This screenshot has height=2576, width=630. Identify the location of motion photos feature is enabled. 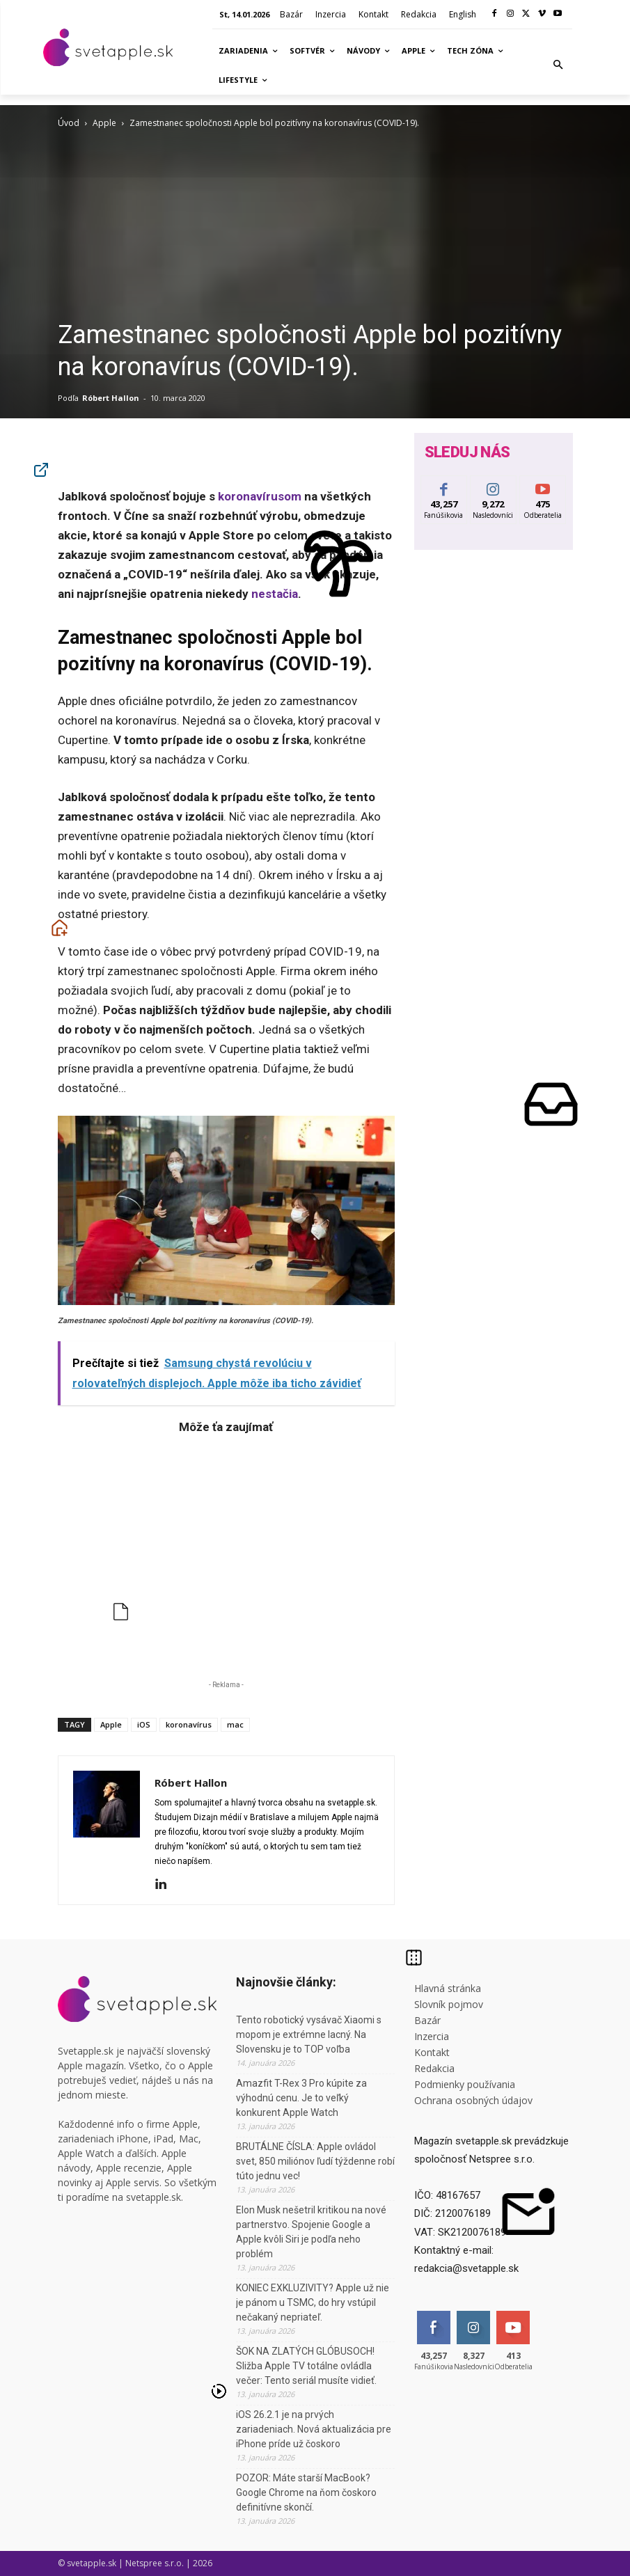
(219, 2391).